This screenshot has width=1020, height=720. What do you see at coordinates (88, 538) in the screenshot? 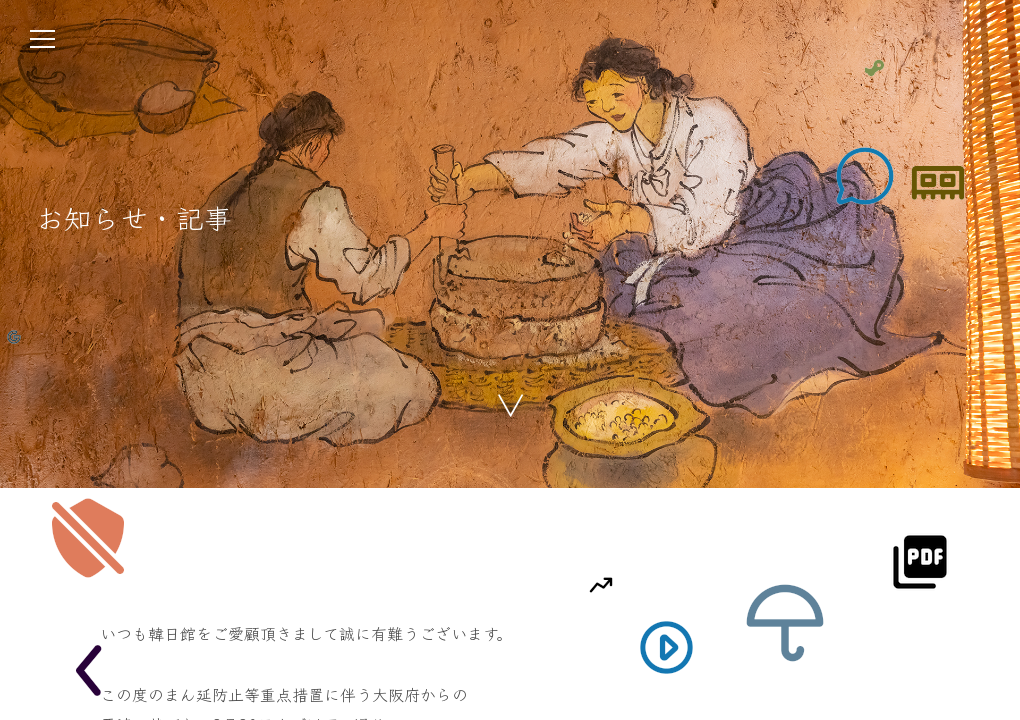
I see `security or protection is disabled` at bounding box center [88, 538].